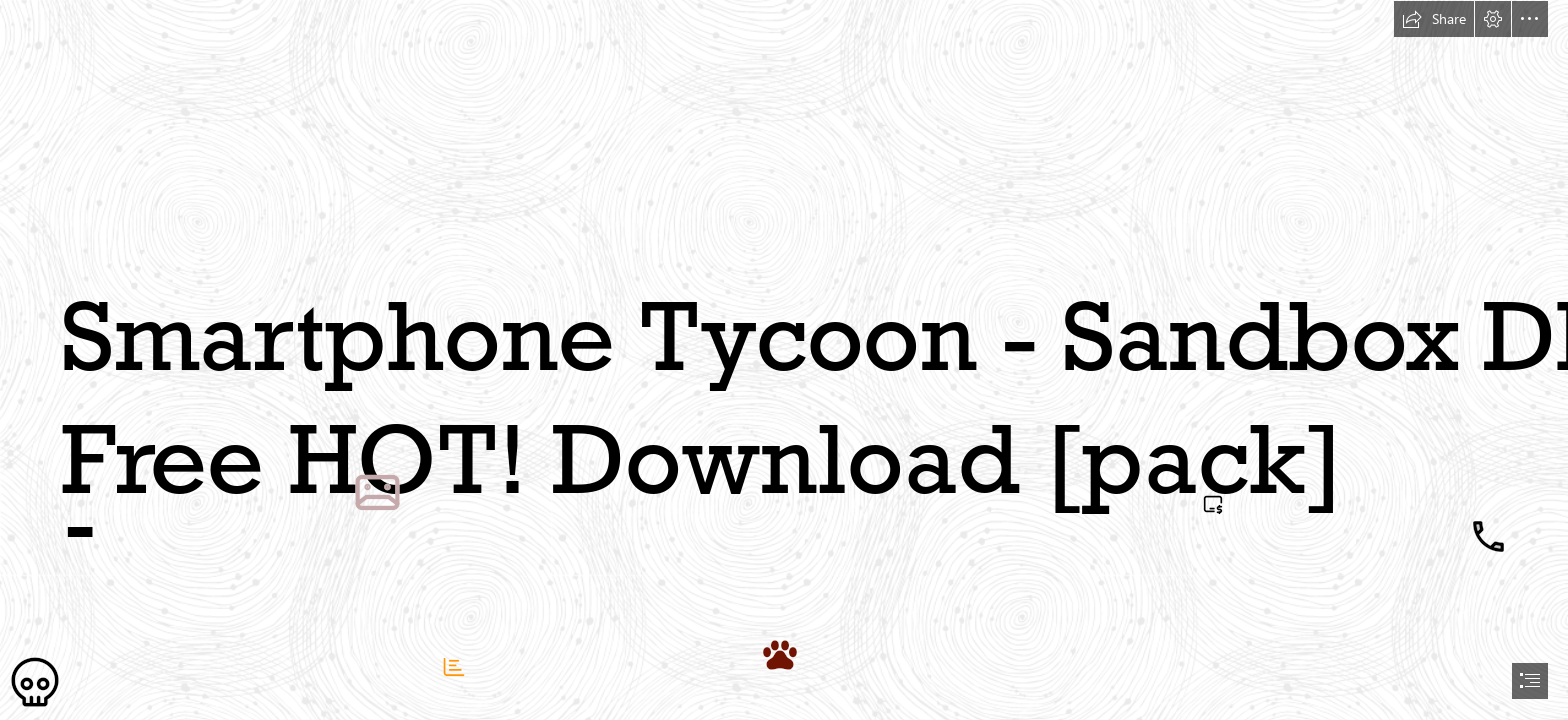 This screenshot has width=1568, height=720. I want to click on access pet-related features or settings, so click(780, 655).